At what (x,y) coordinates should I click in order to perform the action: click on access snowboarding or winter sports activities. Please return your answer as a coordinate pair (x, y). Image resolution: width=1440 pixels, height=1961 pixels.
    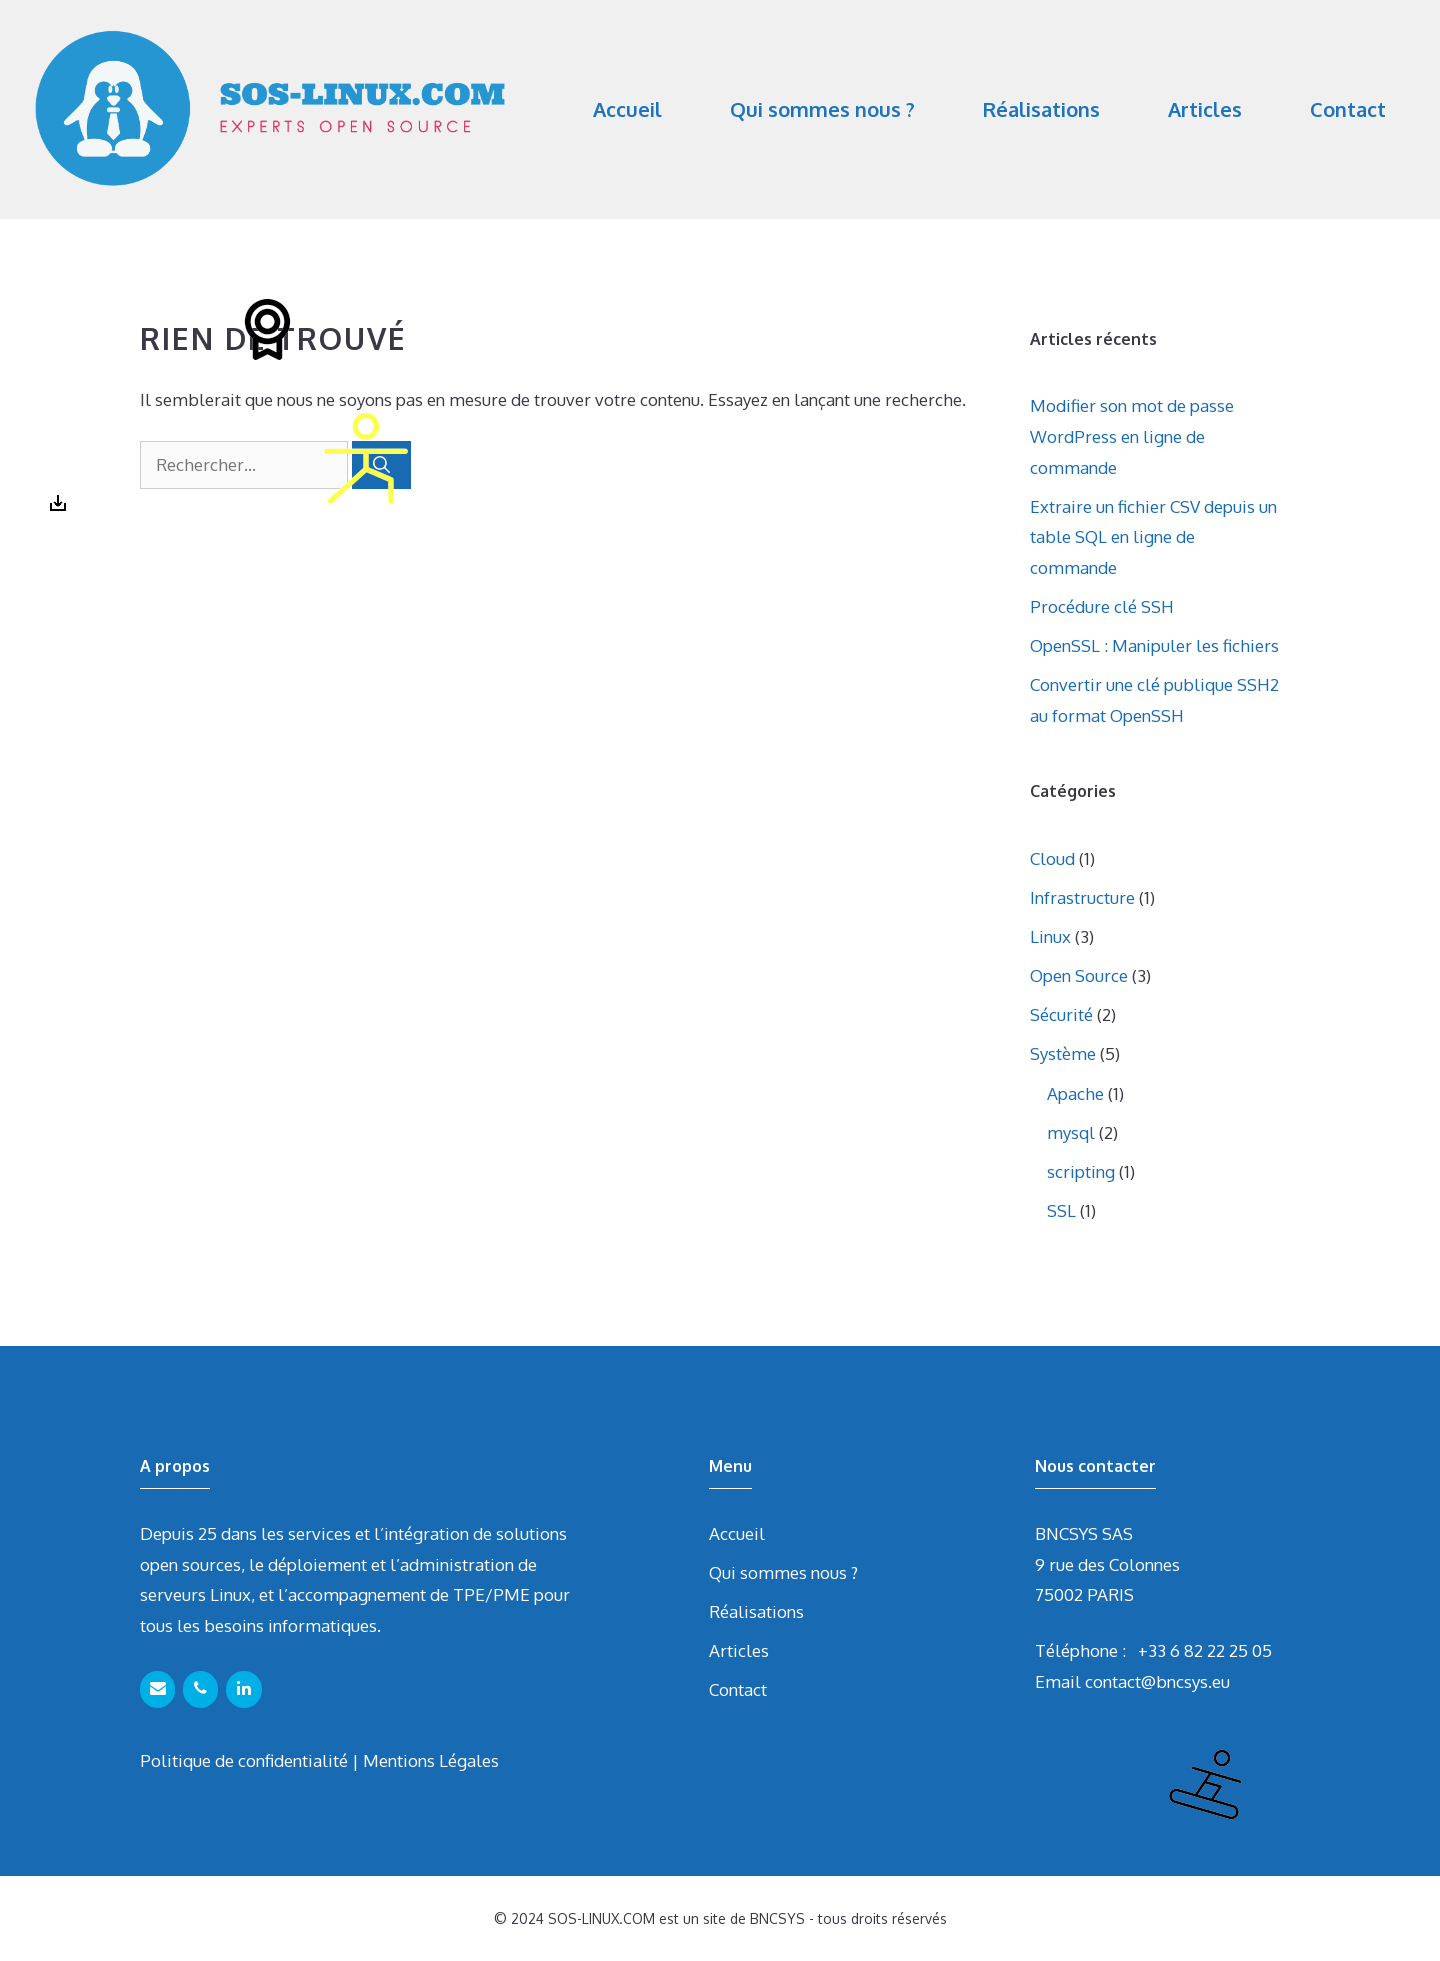
    Looking at the image, I should click on (1209, 1784).